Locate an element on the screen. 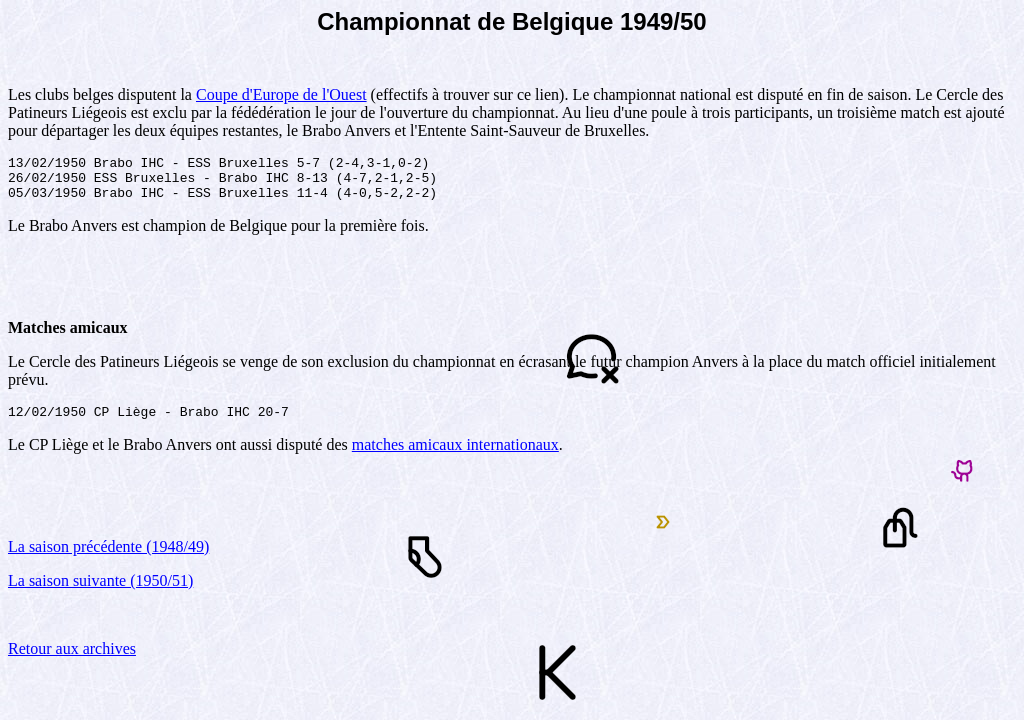  select tea or hot beverage option is located at coordinates (899, 529).